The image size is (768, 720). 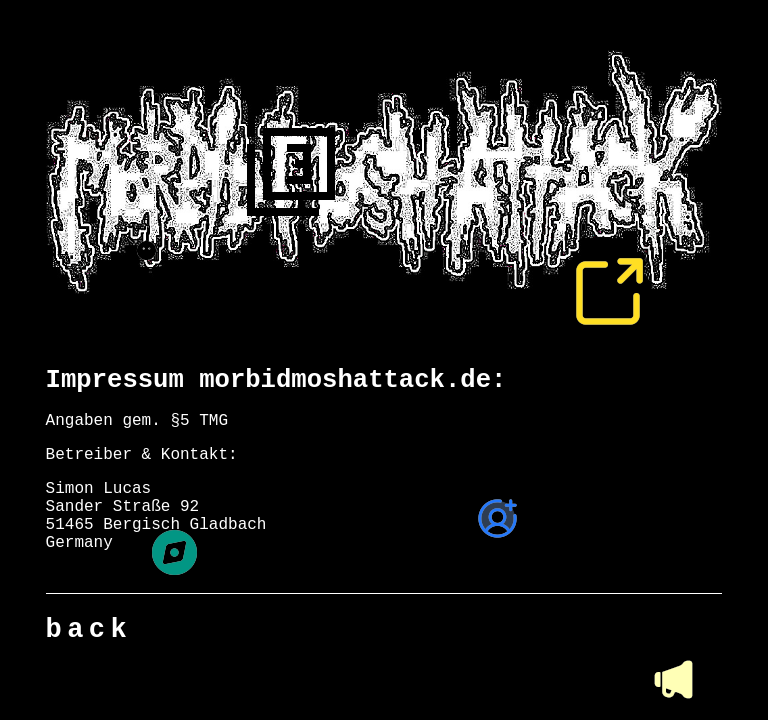 What do you see at coordinates (497, 518) in the screenshot?
I see `add a new user or contact` at bounding box center [497, 518].